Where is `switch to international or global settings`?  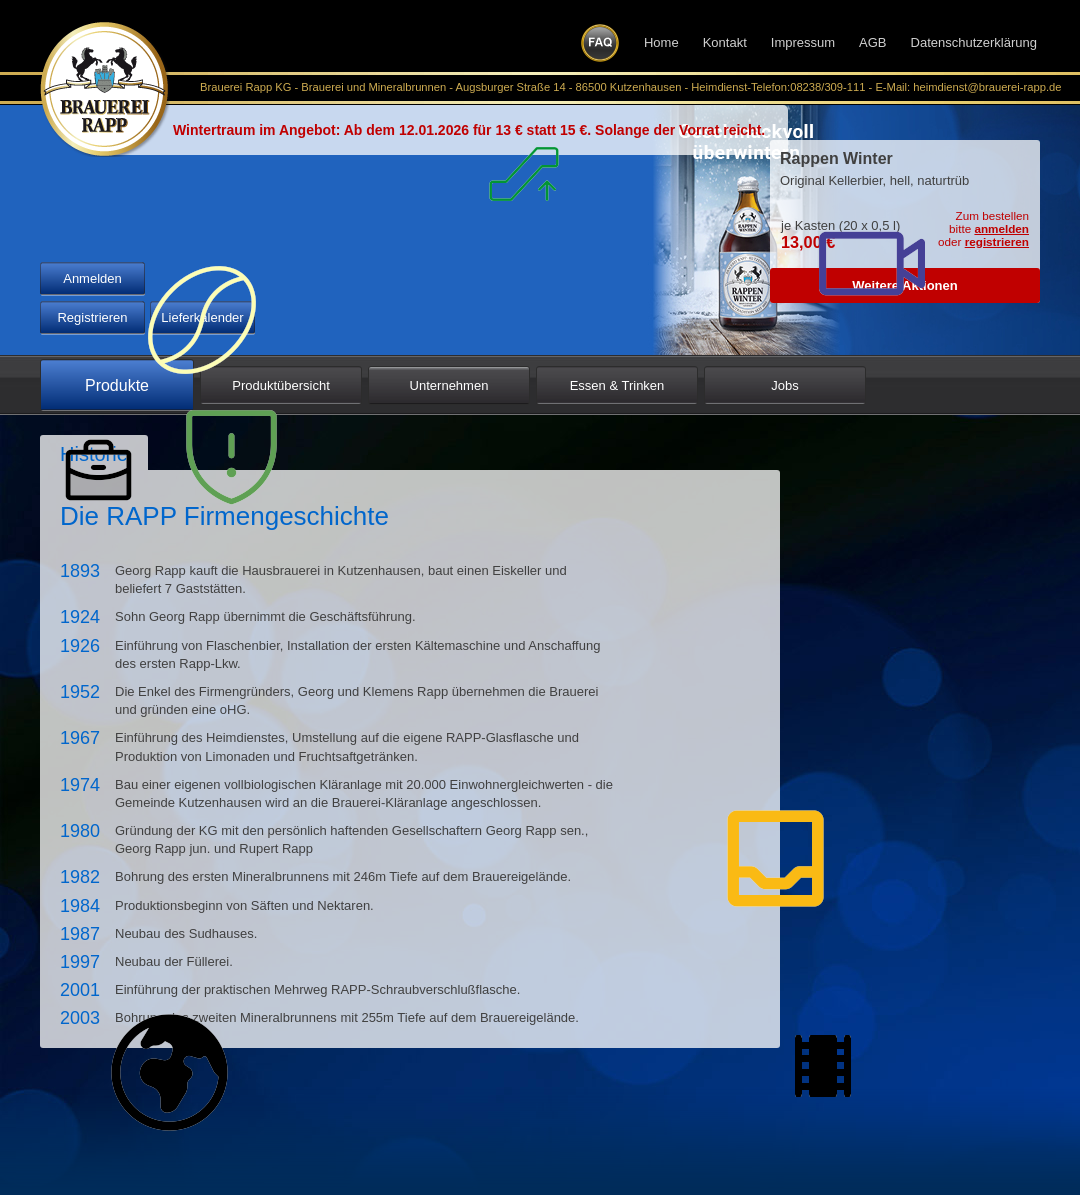 switch to international or global settings is located at coordinates (169, 1072).